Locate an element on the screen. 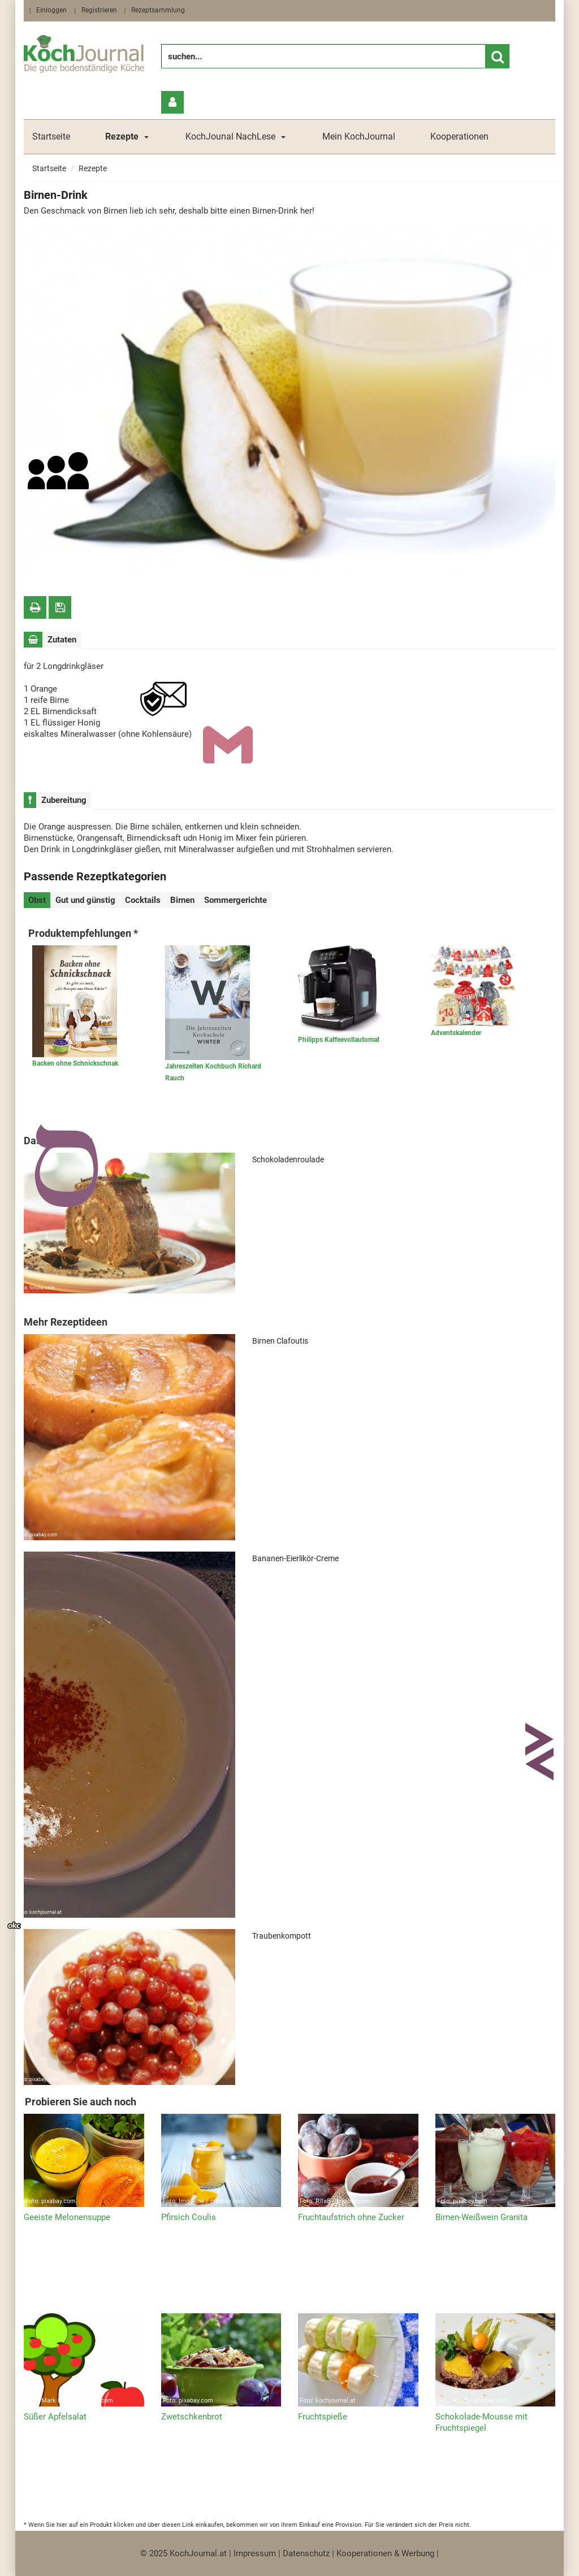 The height and width of the screenshot is (2576, 579). access SimpleLogin email alias service is located at coordinates (163, 699).